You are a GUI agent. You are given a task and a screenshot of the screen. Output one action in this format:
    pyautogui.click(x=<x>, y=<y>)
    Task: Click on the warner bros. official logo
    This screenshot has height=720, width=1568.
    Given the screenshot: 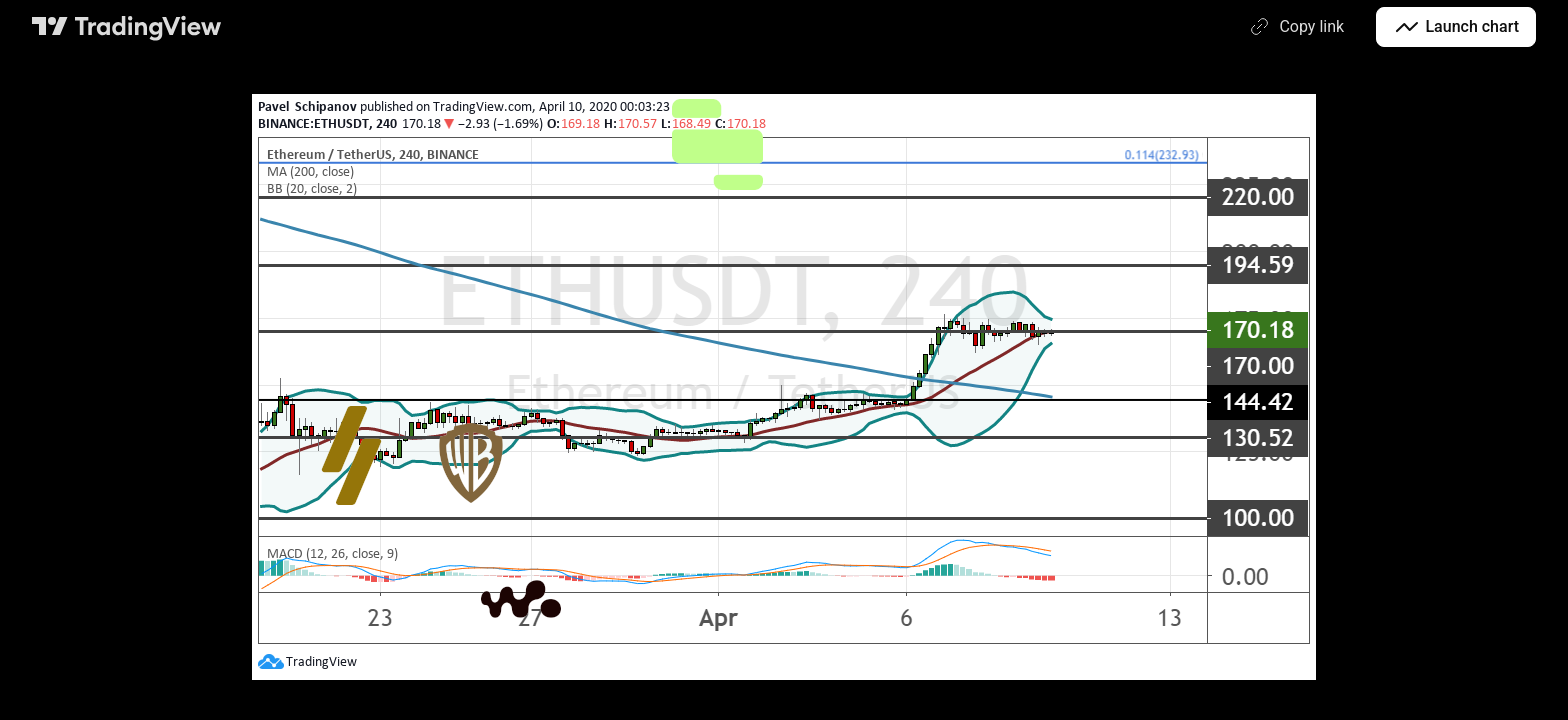 What is the action you would take?
    pyautogui.click(x=471, y=463)
    